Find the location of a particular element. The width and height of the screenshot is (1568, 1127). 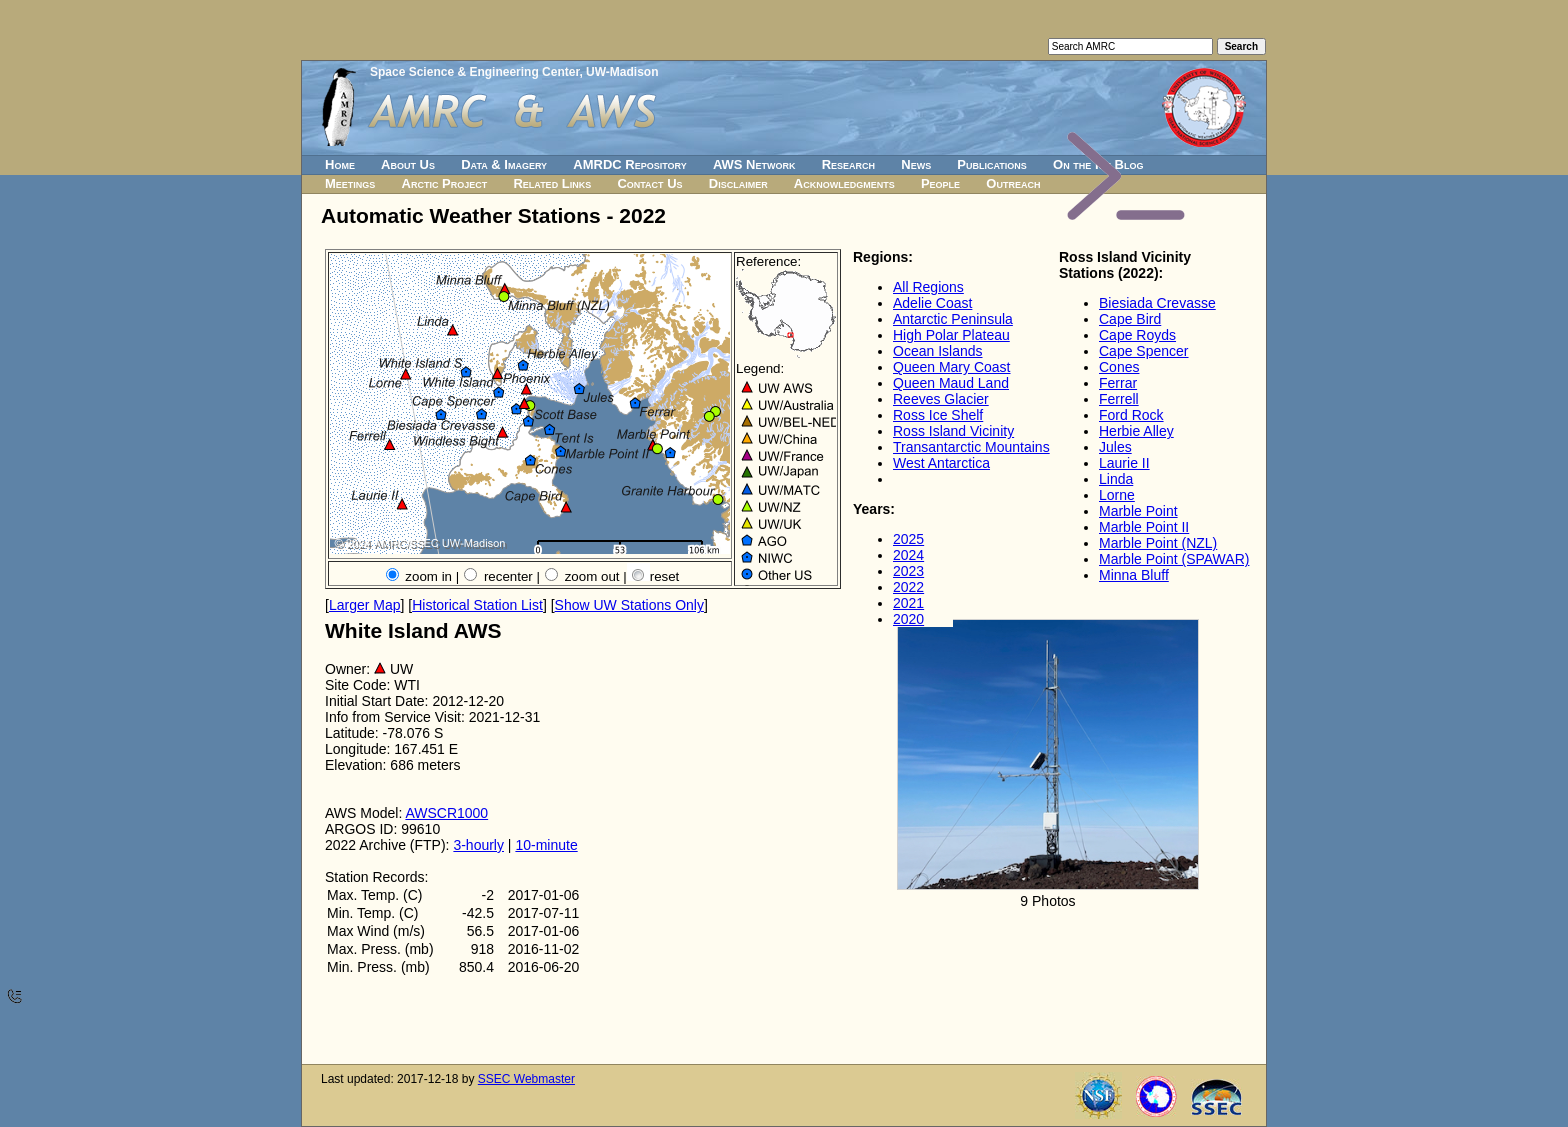

open the command line terminal is located at coordinates (1126, 176).